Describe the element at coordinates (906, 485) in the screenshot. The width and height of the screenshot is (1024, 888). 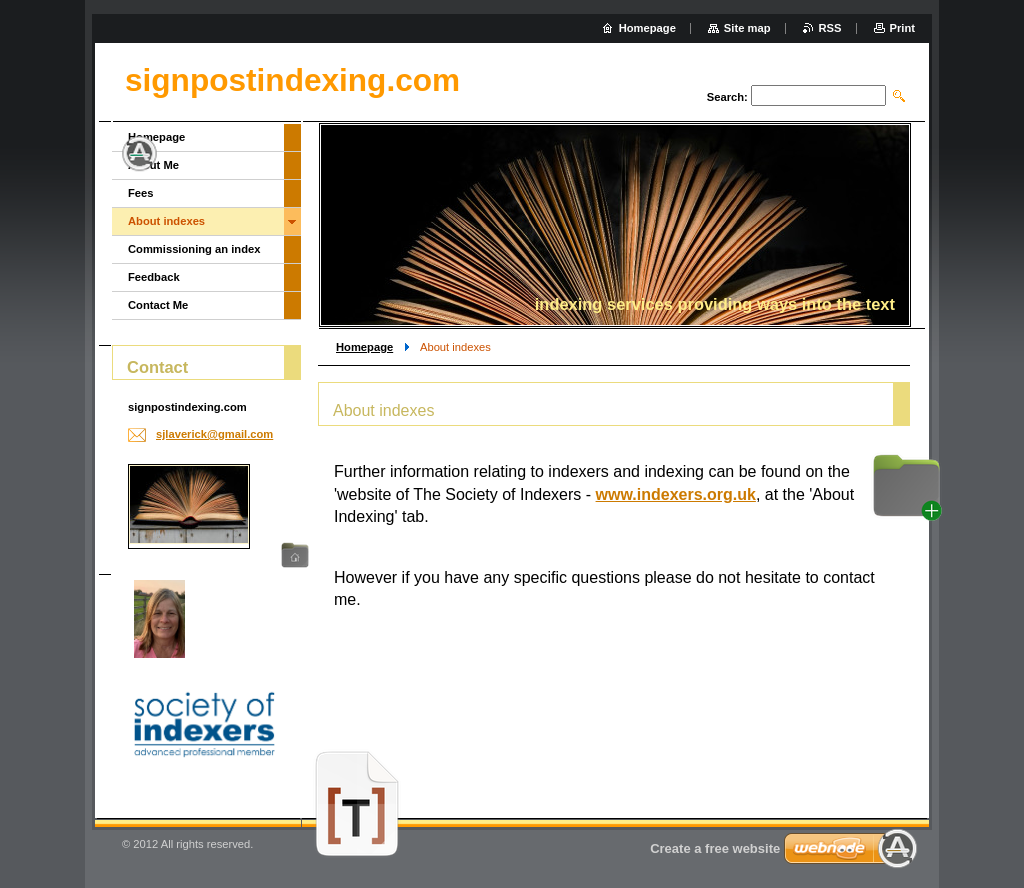
I see `create a new folder` at that location.